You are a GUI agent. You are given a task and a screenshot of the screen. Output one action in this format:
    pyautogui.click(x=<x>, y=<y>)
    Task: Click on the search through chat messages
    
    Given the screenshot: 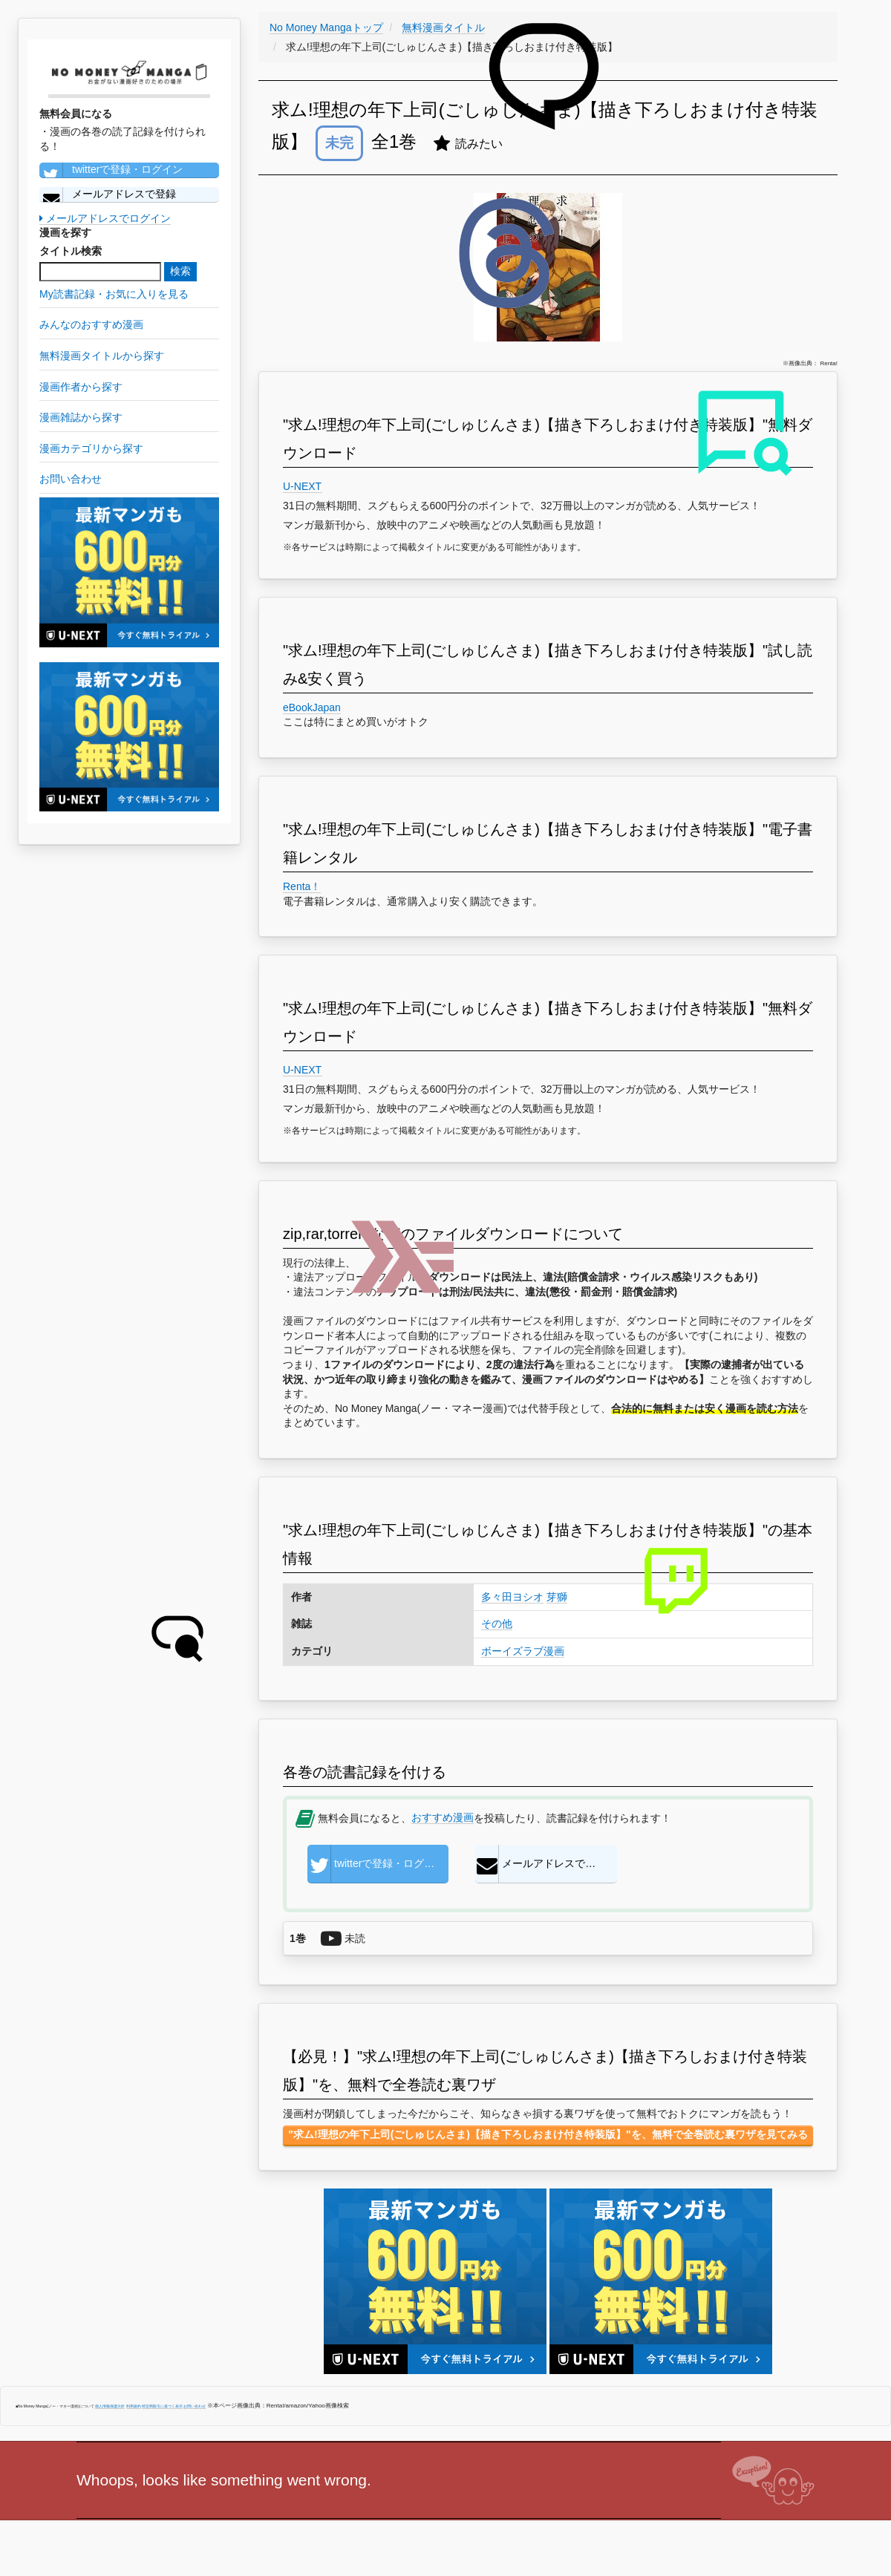 What is the action you would take?
    pyautogui.click(x=741, y=429)
    